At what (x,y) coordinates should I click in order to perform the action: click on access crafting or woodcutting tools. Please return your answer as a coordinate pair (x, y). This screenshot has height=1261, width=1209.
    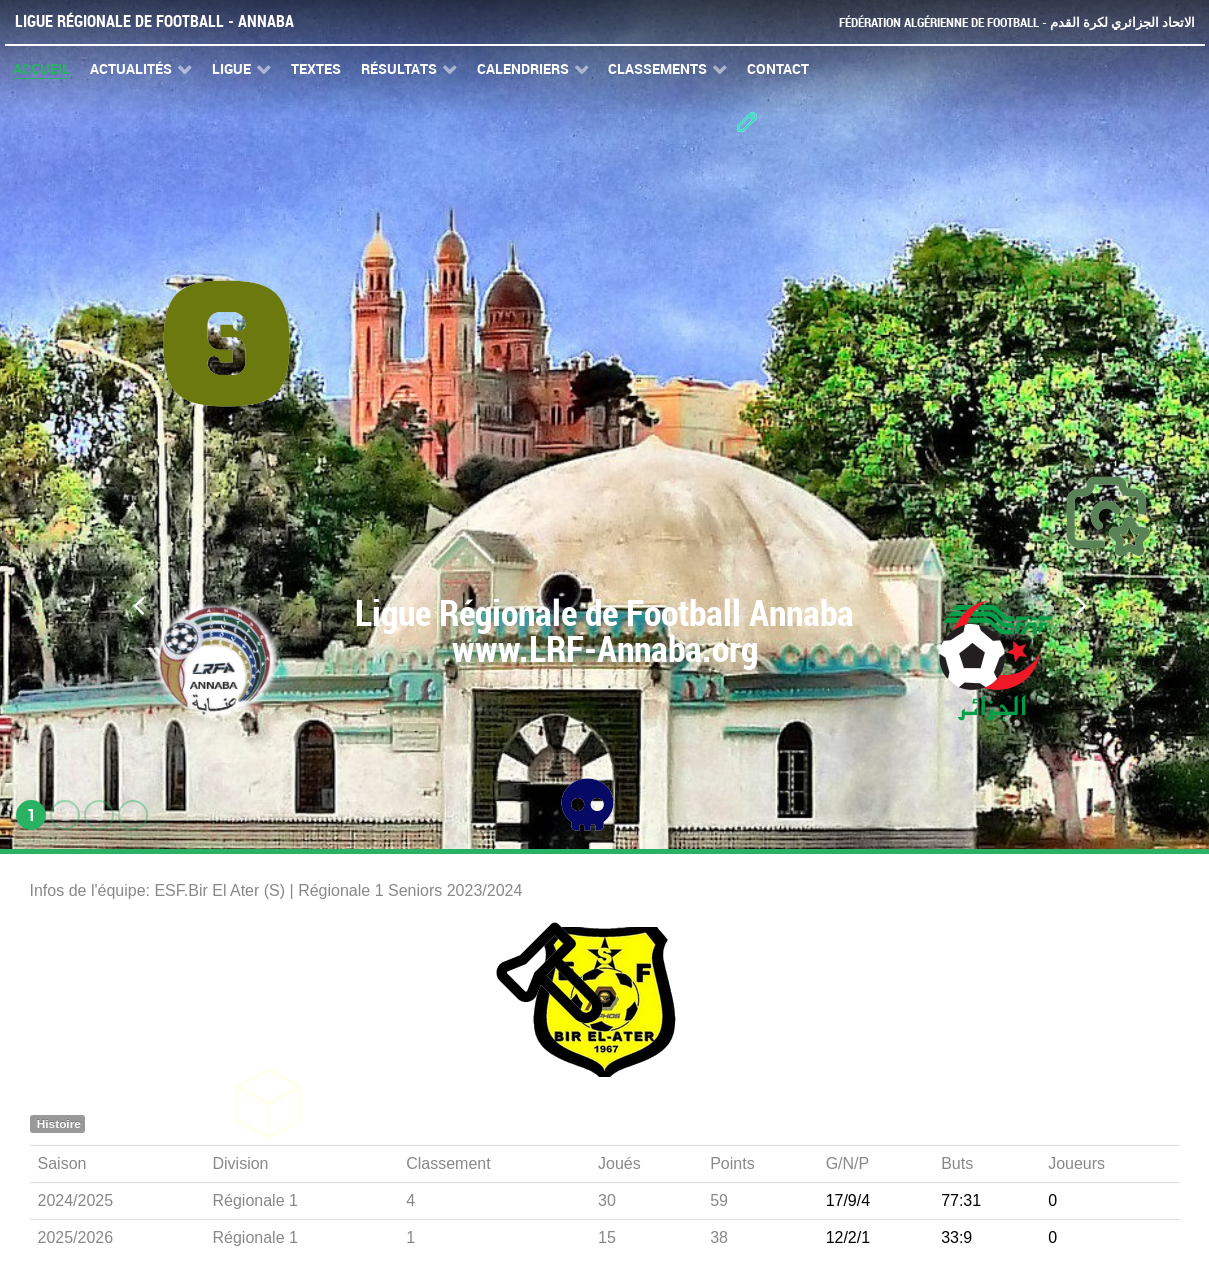
    Looking at the image, I should click on (549, 975).